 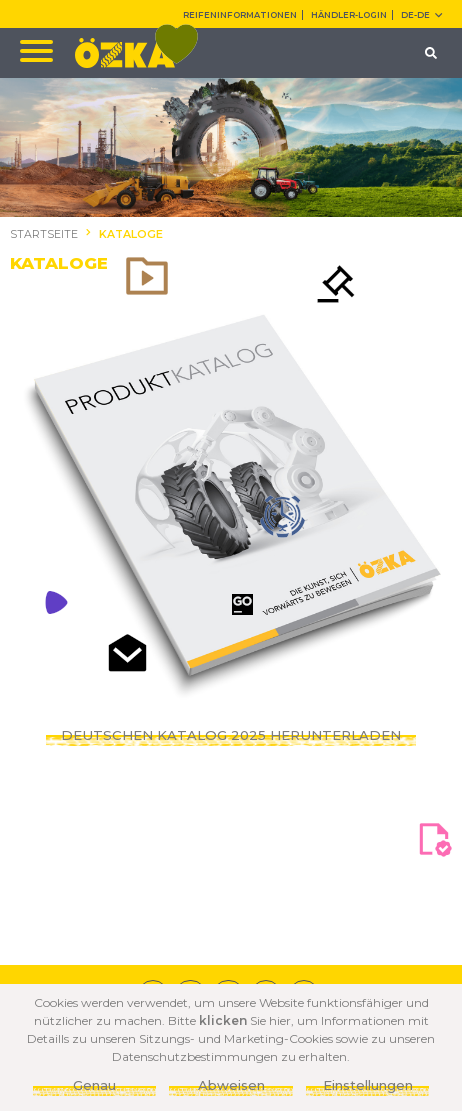 I want to click on open GoLand IDE application, so click(x=242, y=604).